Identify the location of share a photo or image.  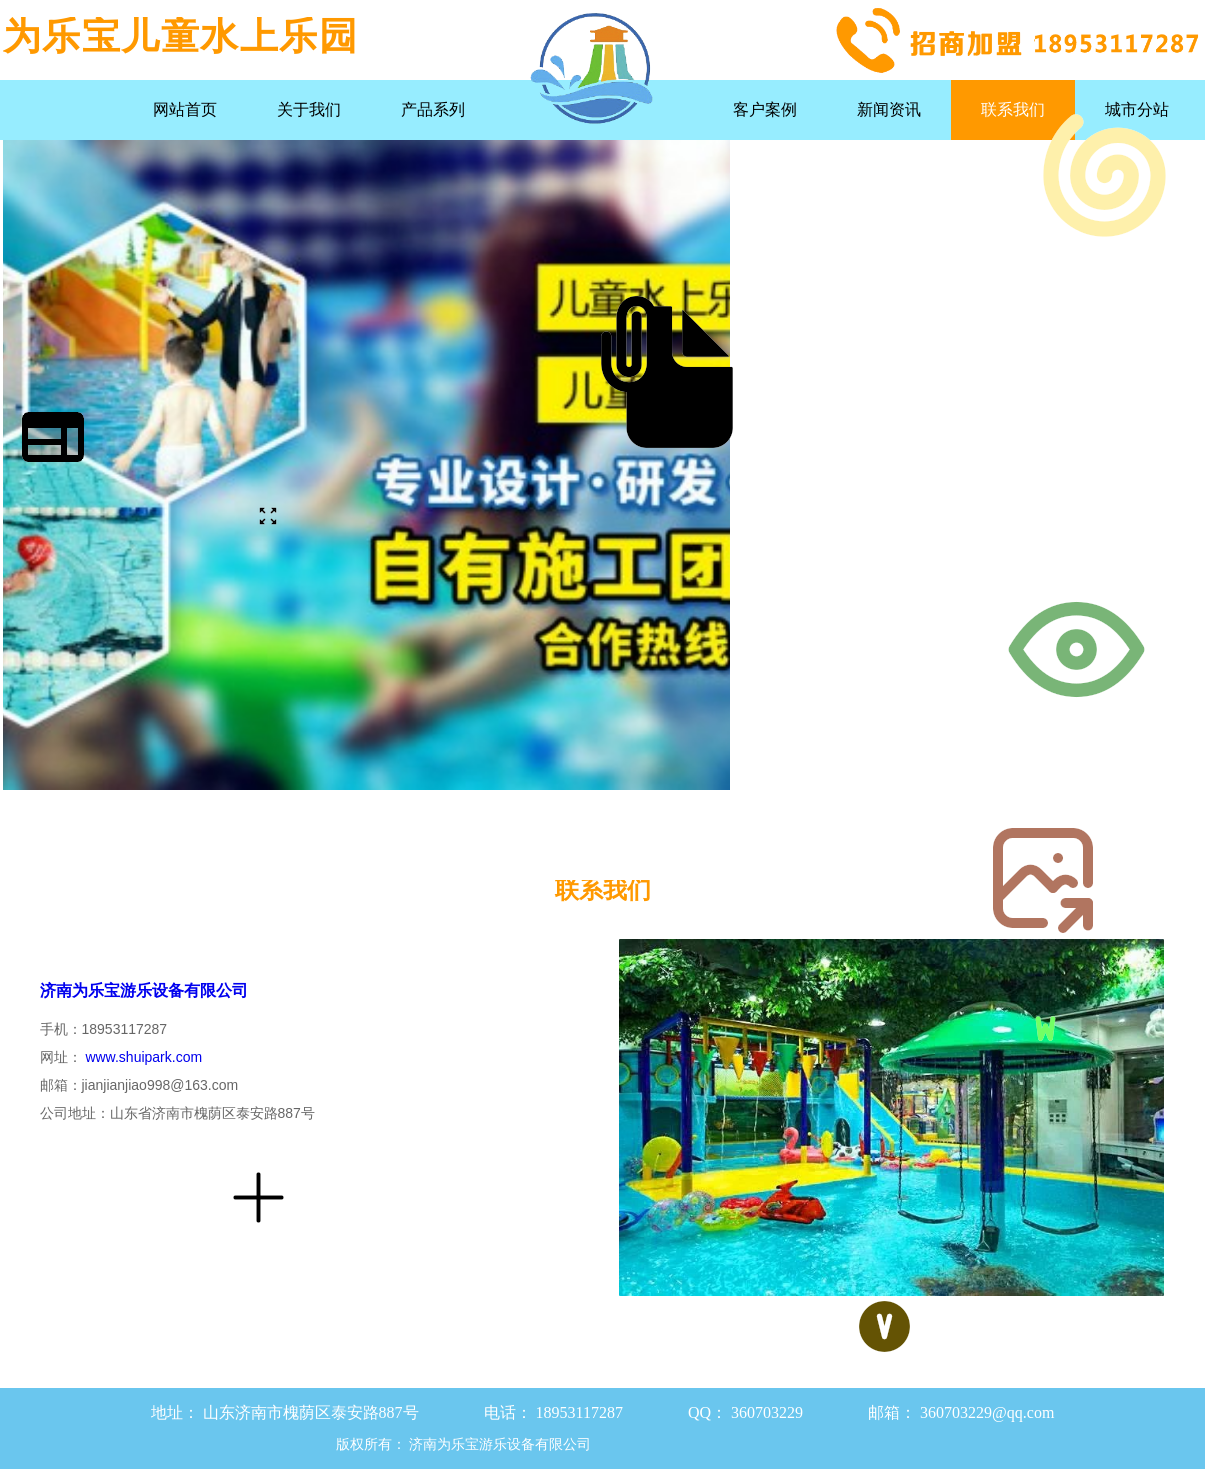
(1043, 878).